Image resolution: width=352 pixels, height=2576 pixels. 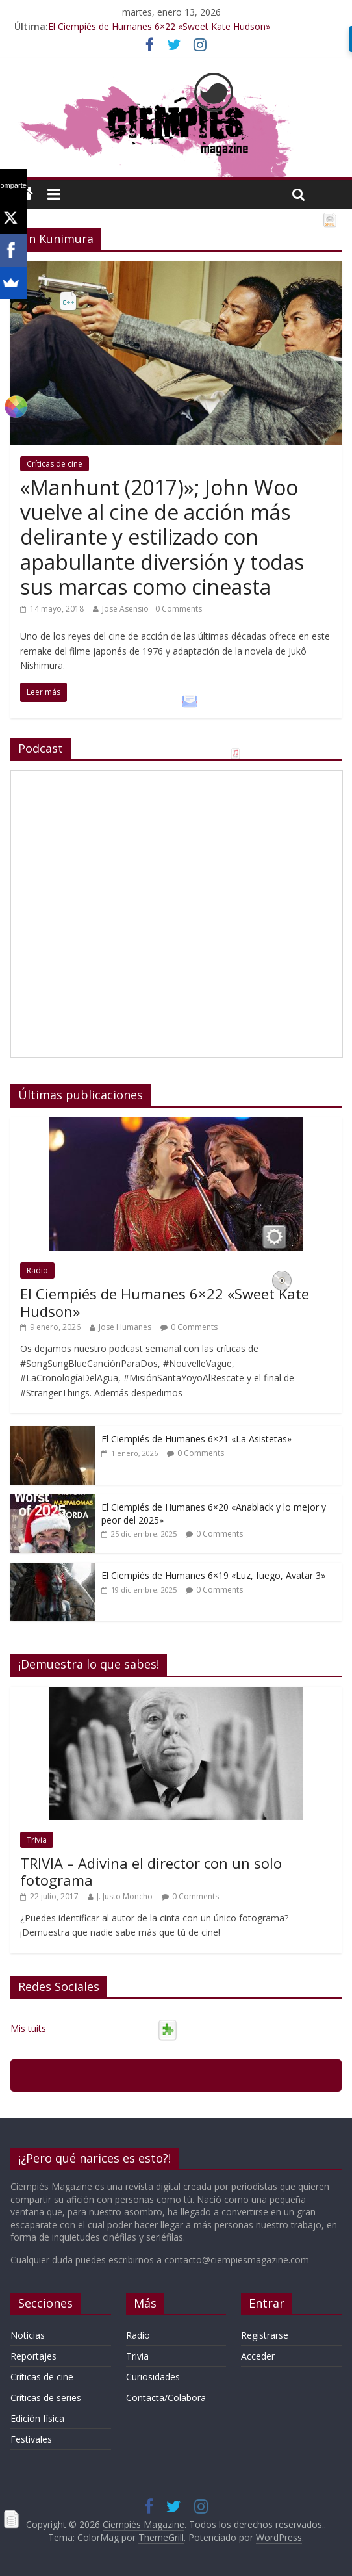 What do you see at coordinates (274, 1236) in the screenshot?
I see `executable application file` at bounding box center [274, 1236].